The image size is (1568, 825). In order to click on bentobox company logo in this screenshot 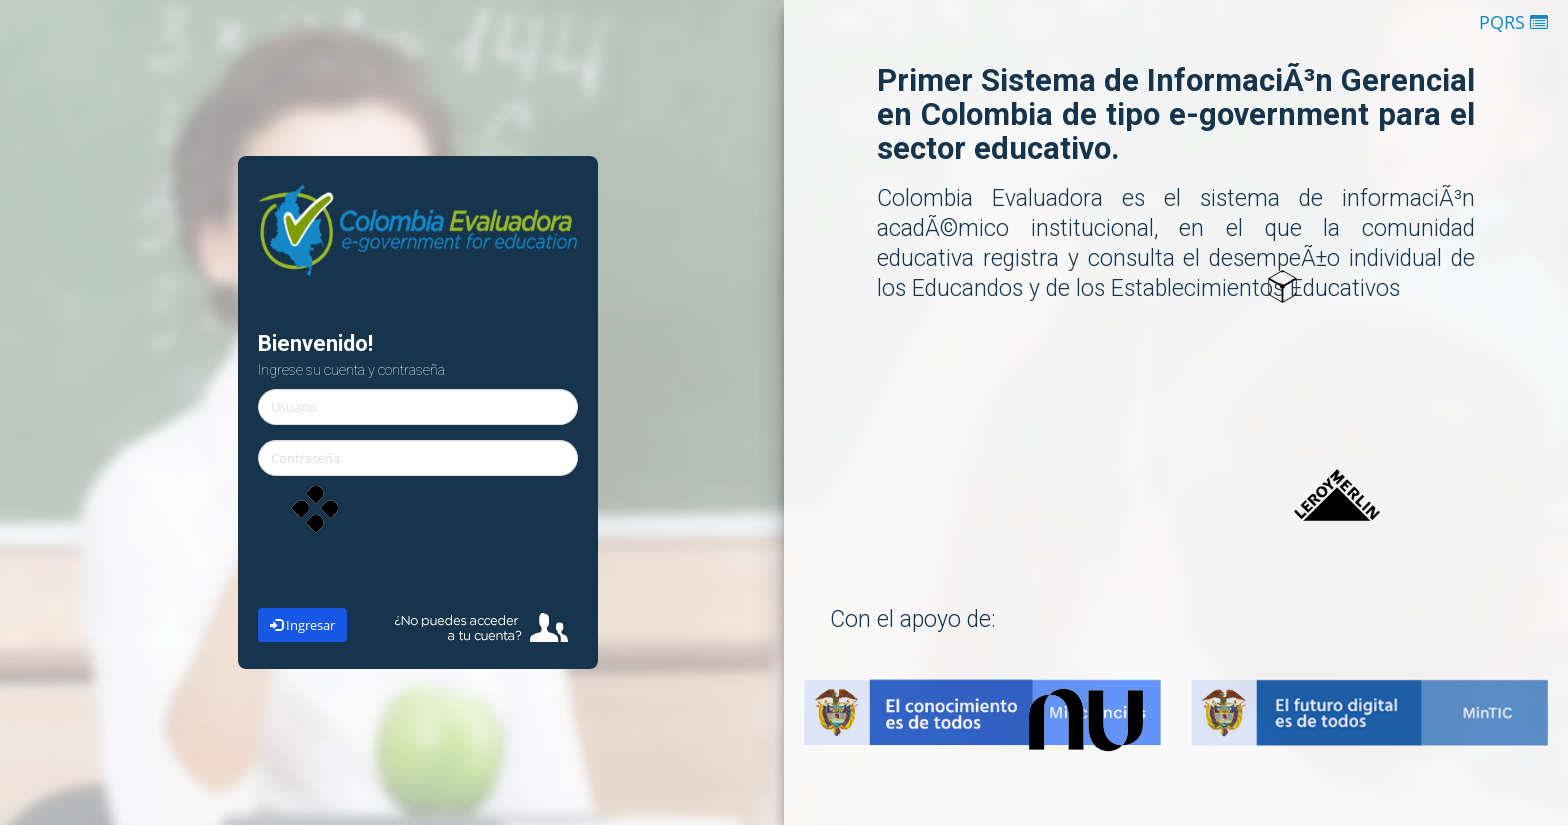, I will do `click(314, 509)`.